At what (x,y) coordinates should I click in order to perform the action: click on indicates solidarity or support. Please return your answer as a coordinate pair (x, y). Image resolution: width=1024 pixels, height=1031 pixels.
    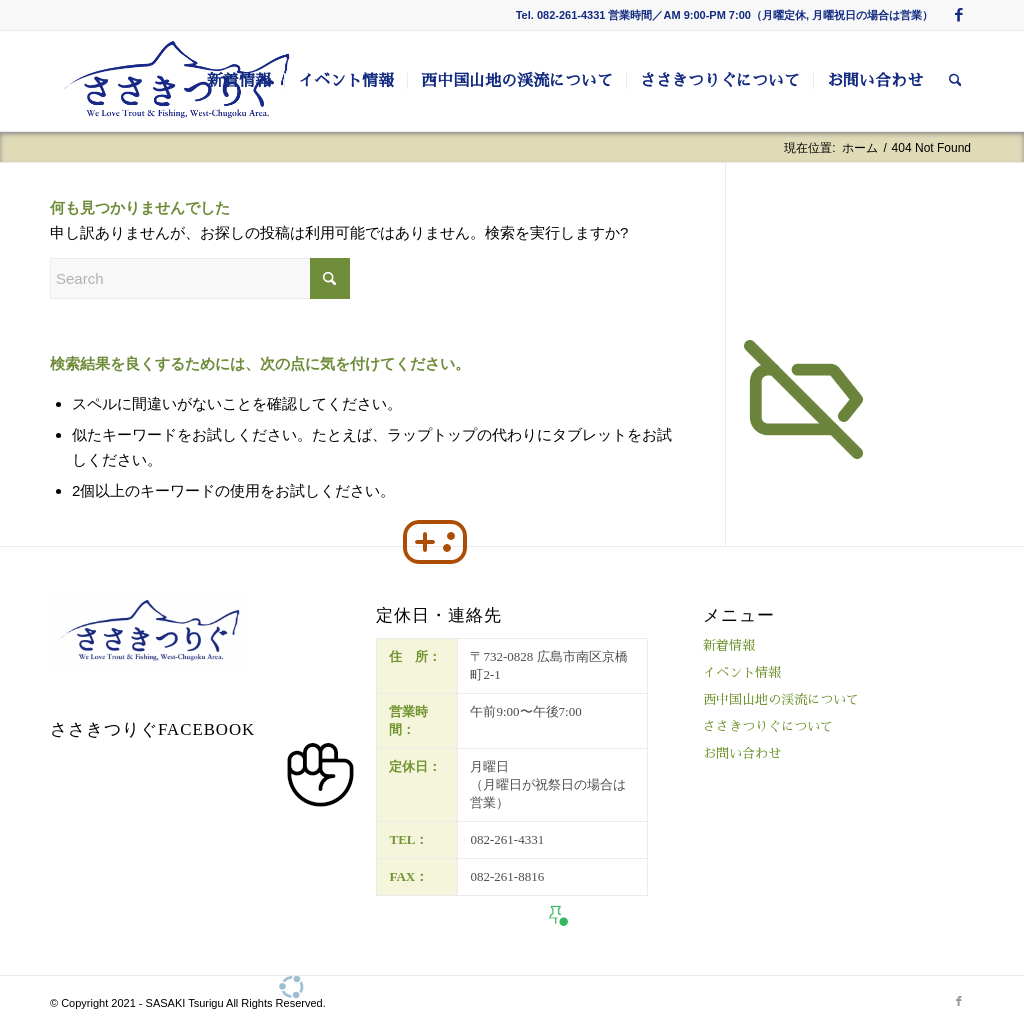
    Looking at the image, I should click on (320, 773).